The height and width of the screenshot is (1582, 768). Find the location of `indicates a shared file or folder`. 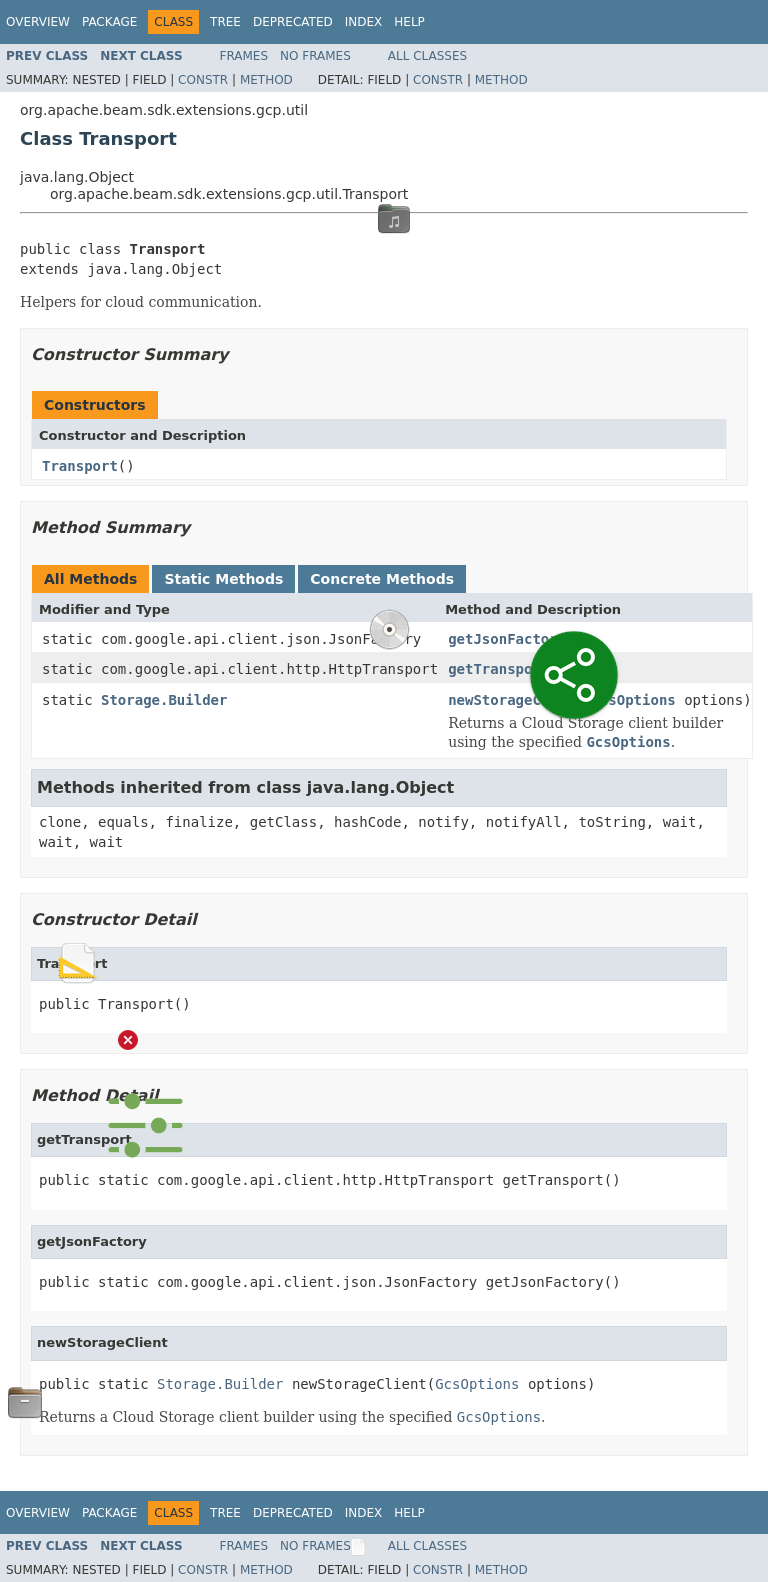

indicates a shared file or folder is located at coordinates (574, 675).